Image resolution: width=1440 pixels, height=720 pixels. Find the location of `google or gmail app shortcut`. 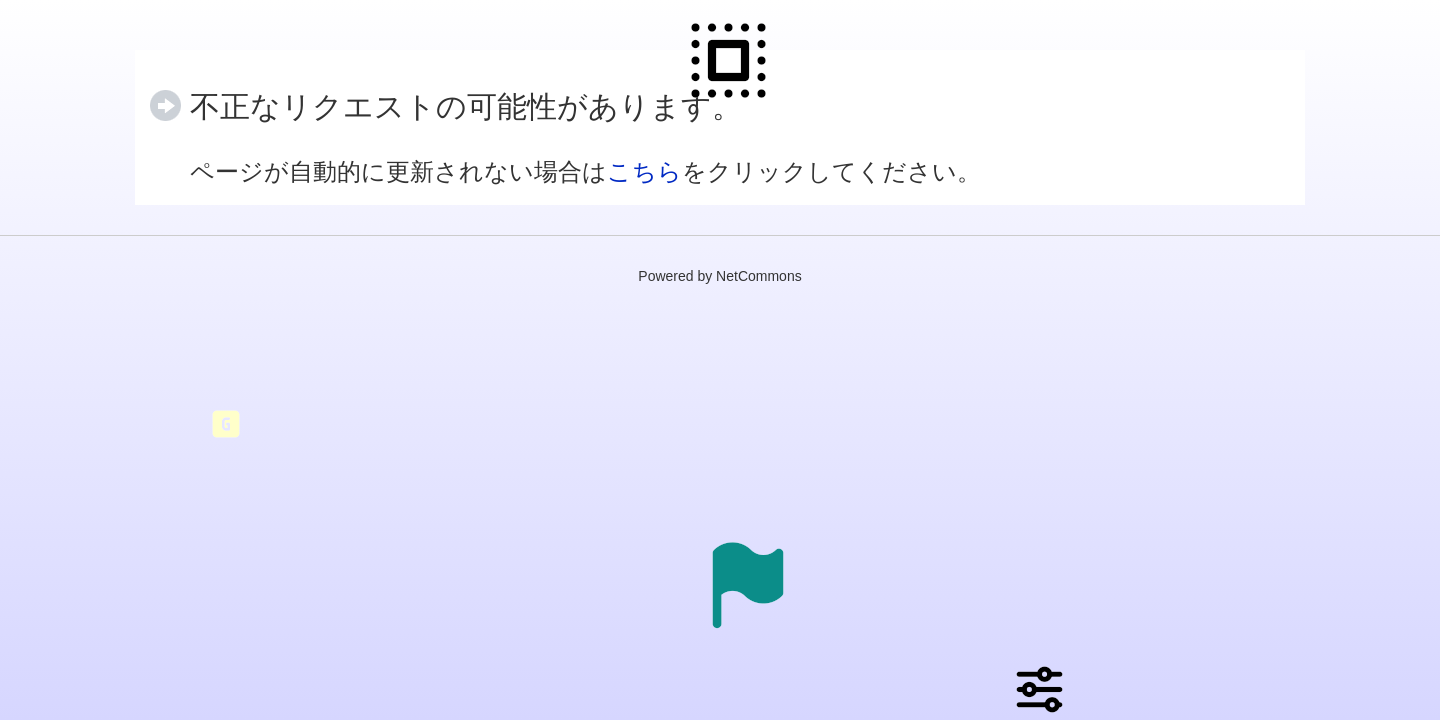

google or gmail app shortcut is located at coordinates (226, 424).